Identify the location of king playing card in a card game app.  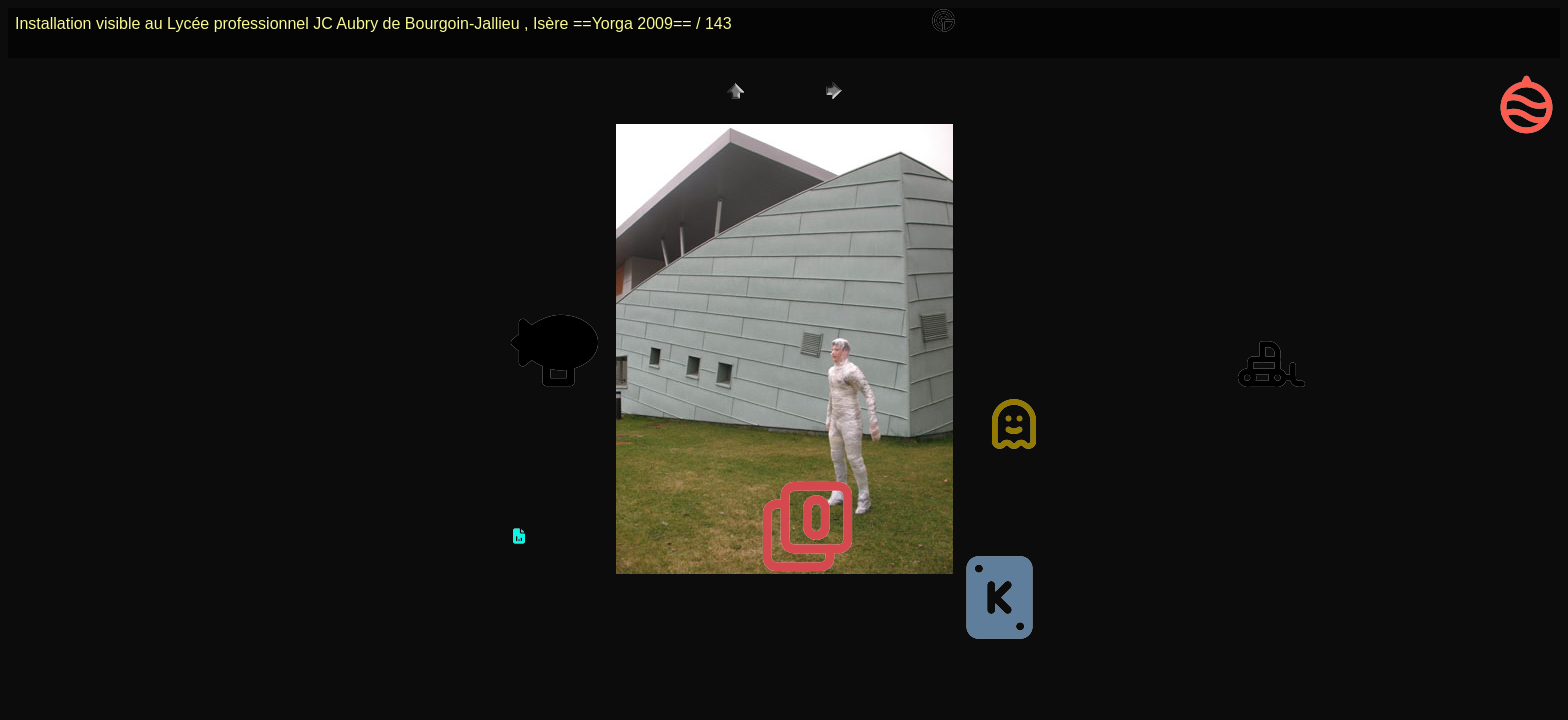
(999, 597).